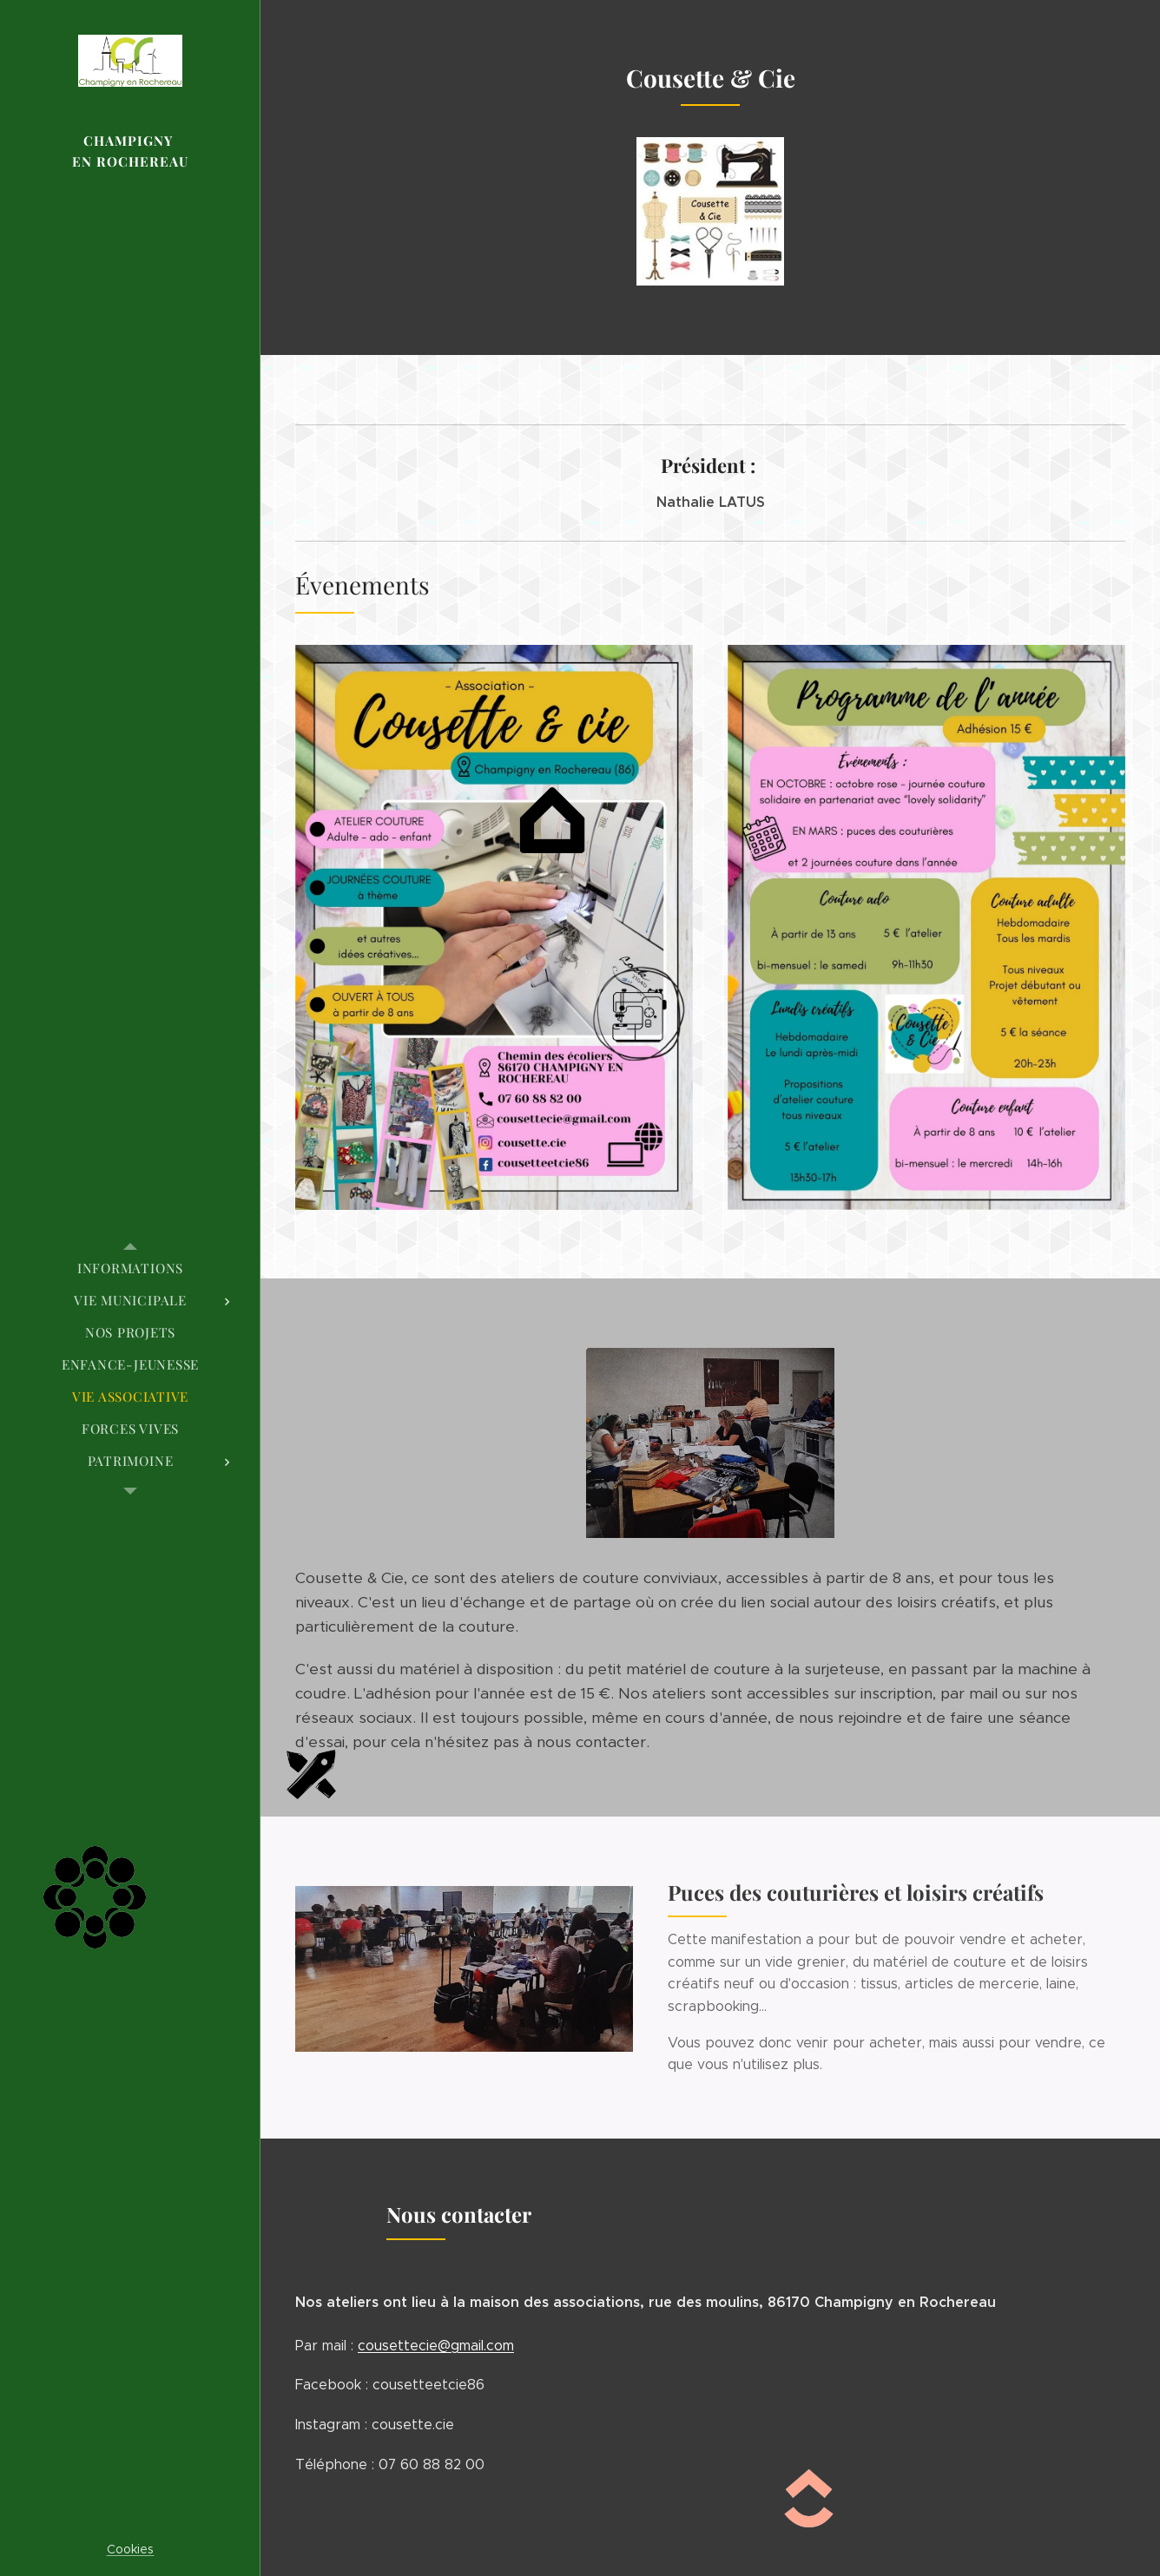  What do you see at coordinates (552, 820) in the screenshot?
I see `open google home app` at bounding box center [552, 820].